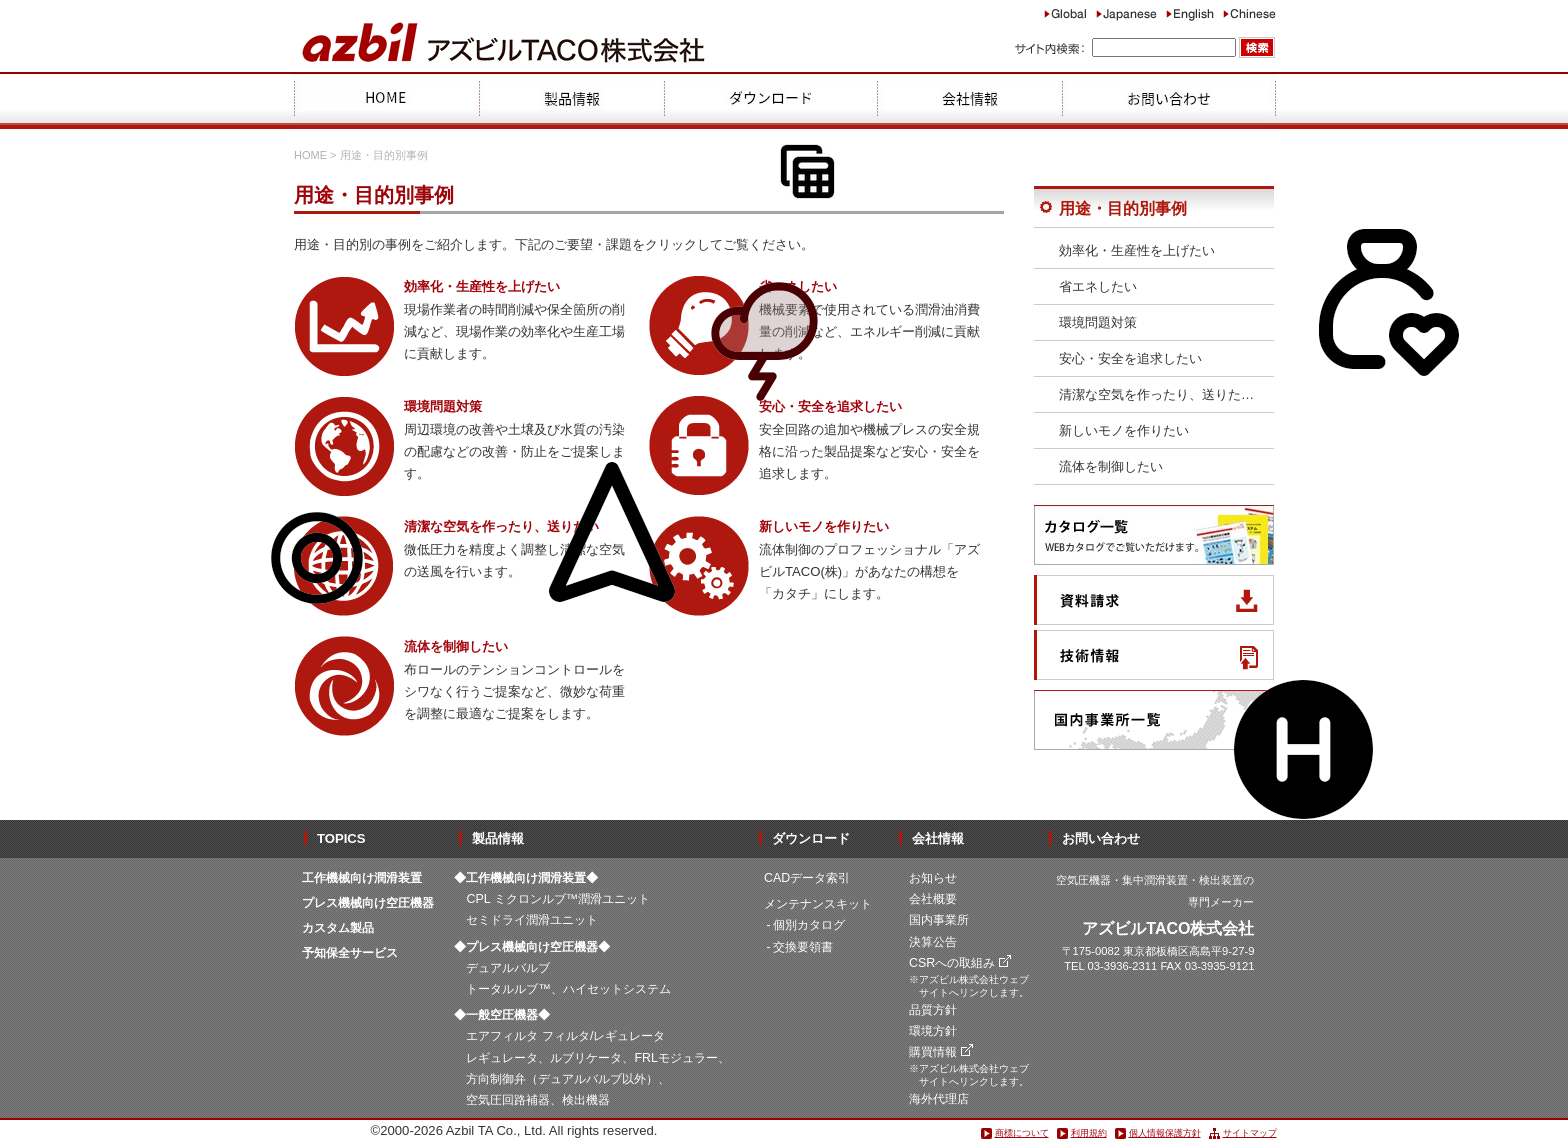 The height and width of the screenshot is (1142, 1568). Describe the element at coordinates (1303, 749) in the screenshot. I see `hospital or medical facility indicator` at that location.